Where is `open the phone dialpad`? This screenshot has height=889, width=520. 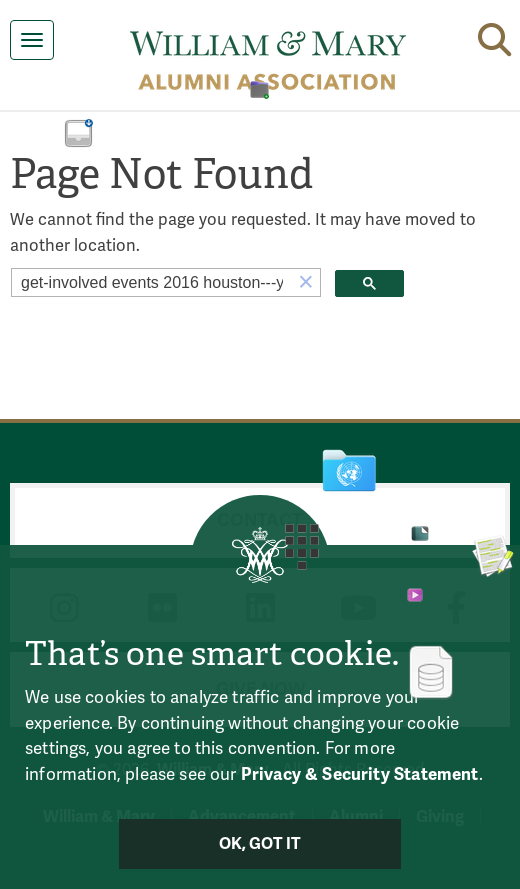 open the phone dialpad is located at coordinates (302, 549).